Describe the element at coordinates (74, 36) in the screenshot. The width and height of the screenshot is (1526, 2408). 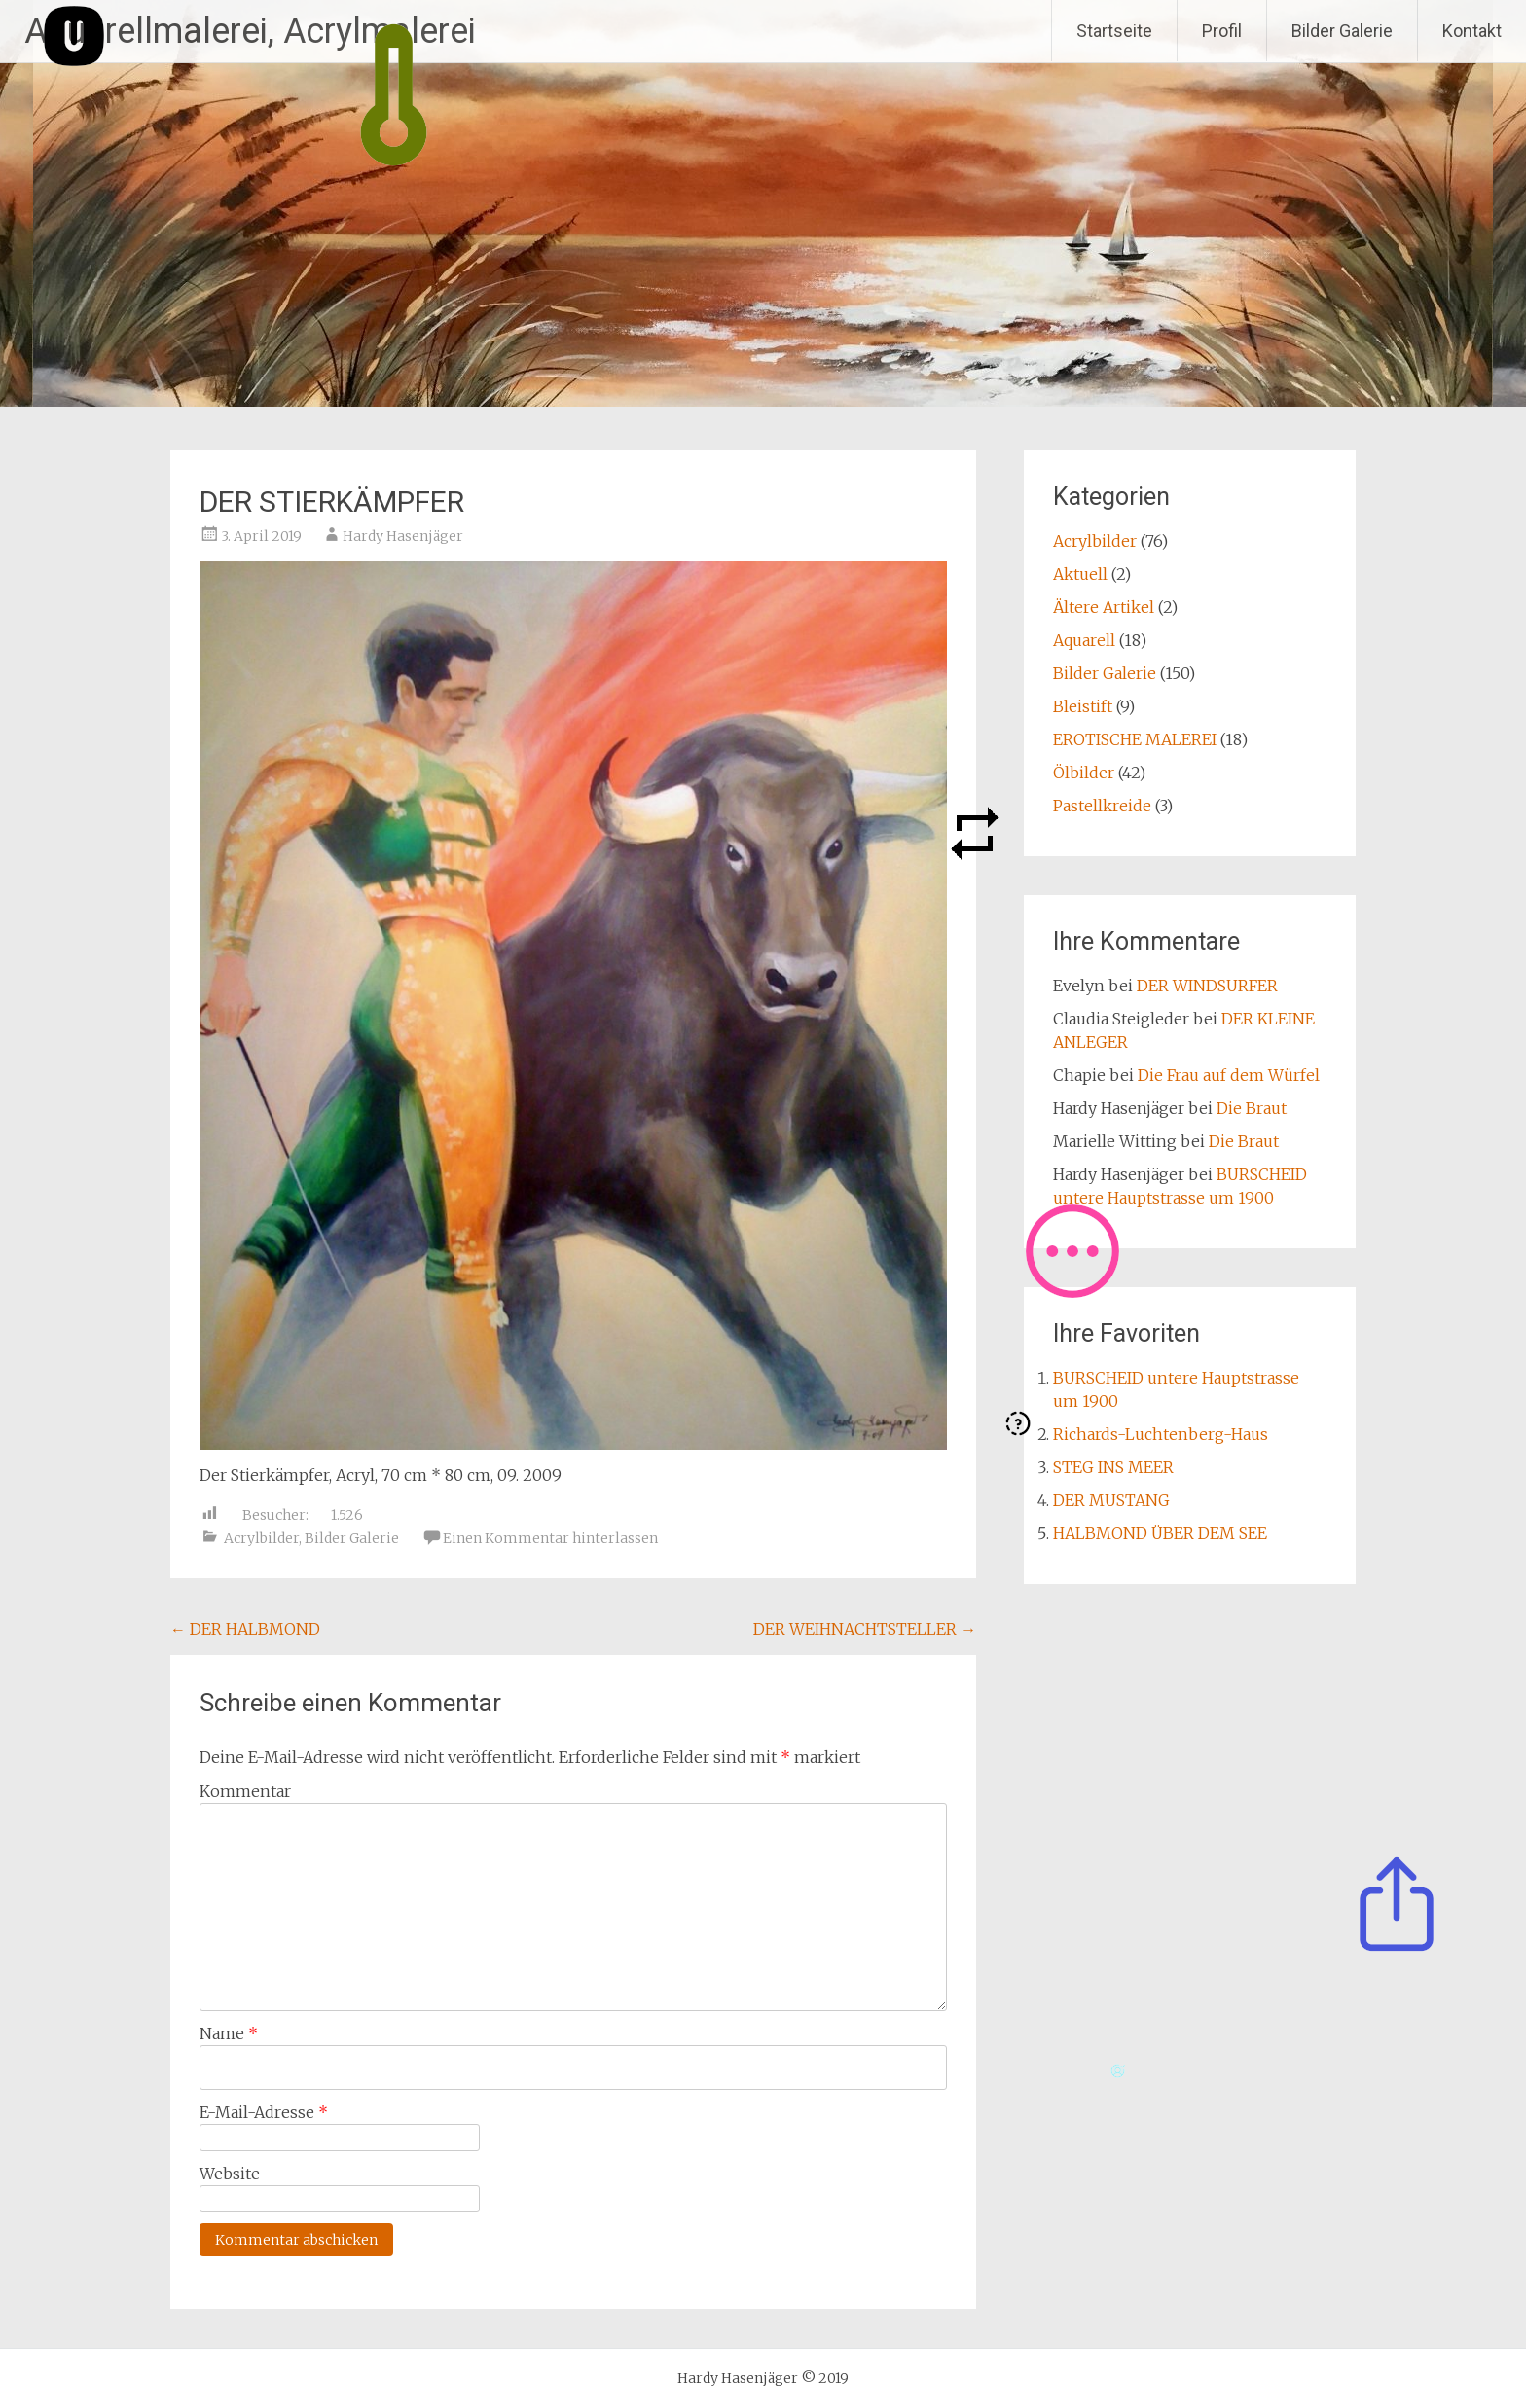
I see `indicates an unread item or status` at that location.